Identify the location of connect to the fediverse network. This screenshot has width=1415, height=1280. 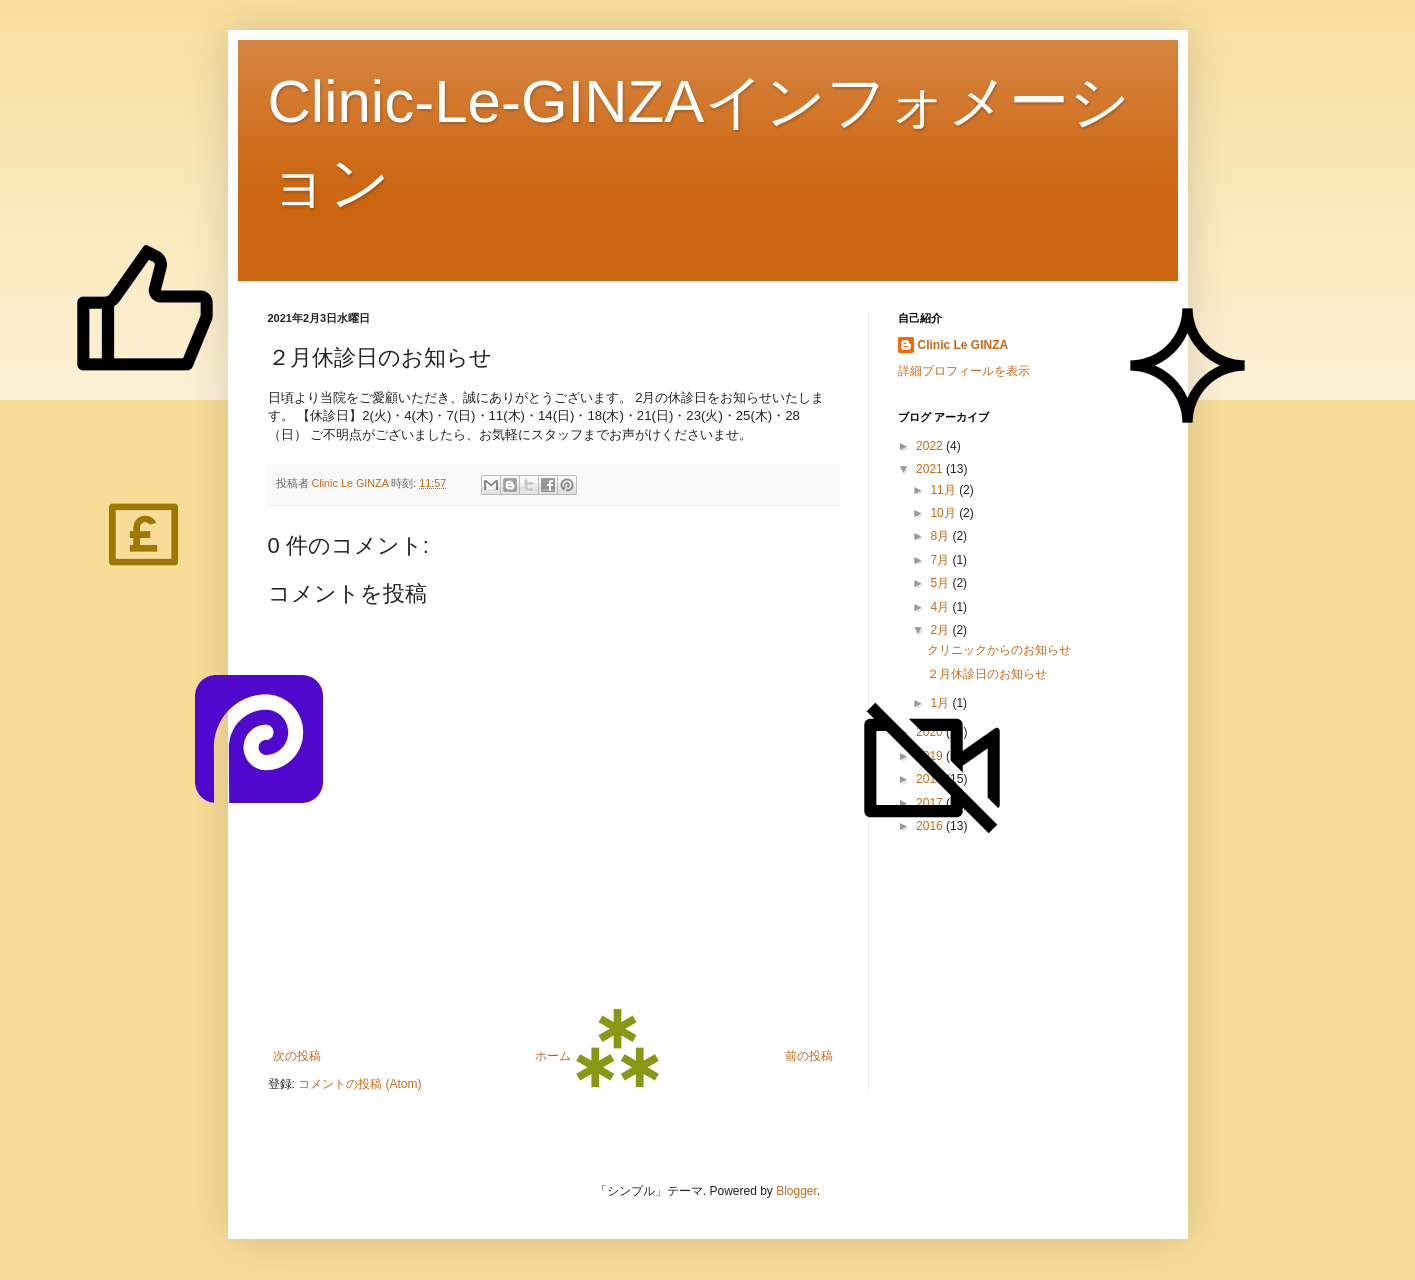
(617, 1050).